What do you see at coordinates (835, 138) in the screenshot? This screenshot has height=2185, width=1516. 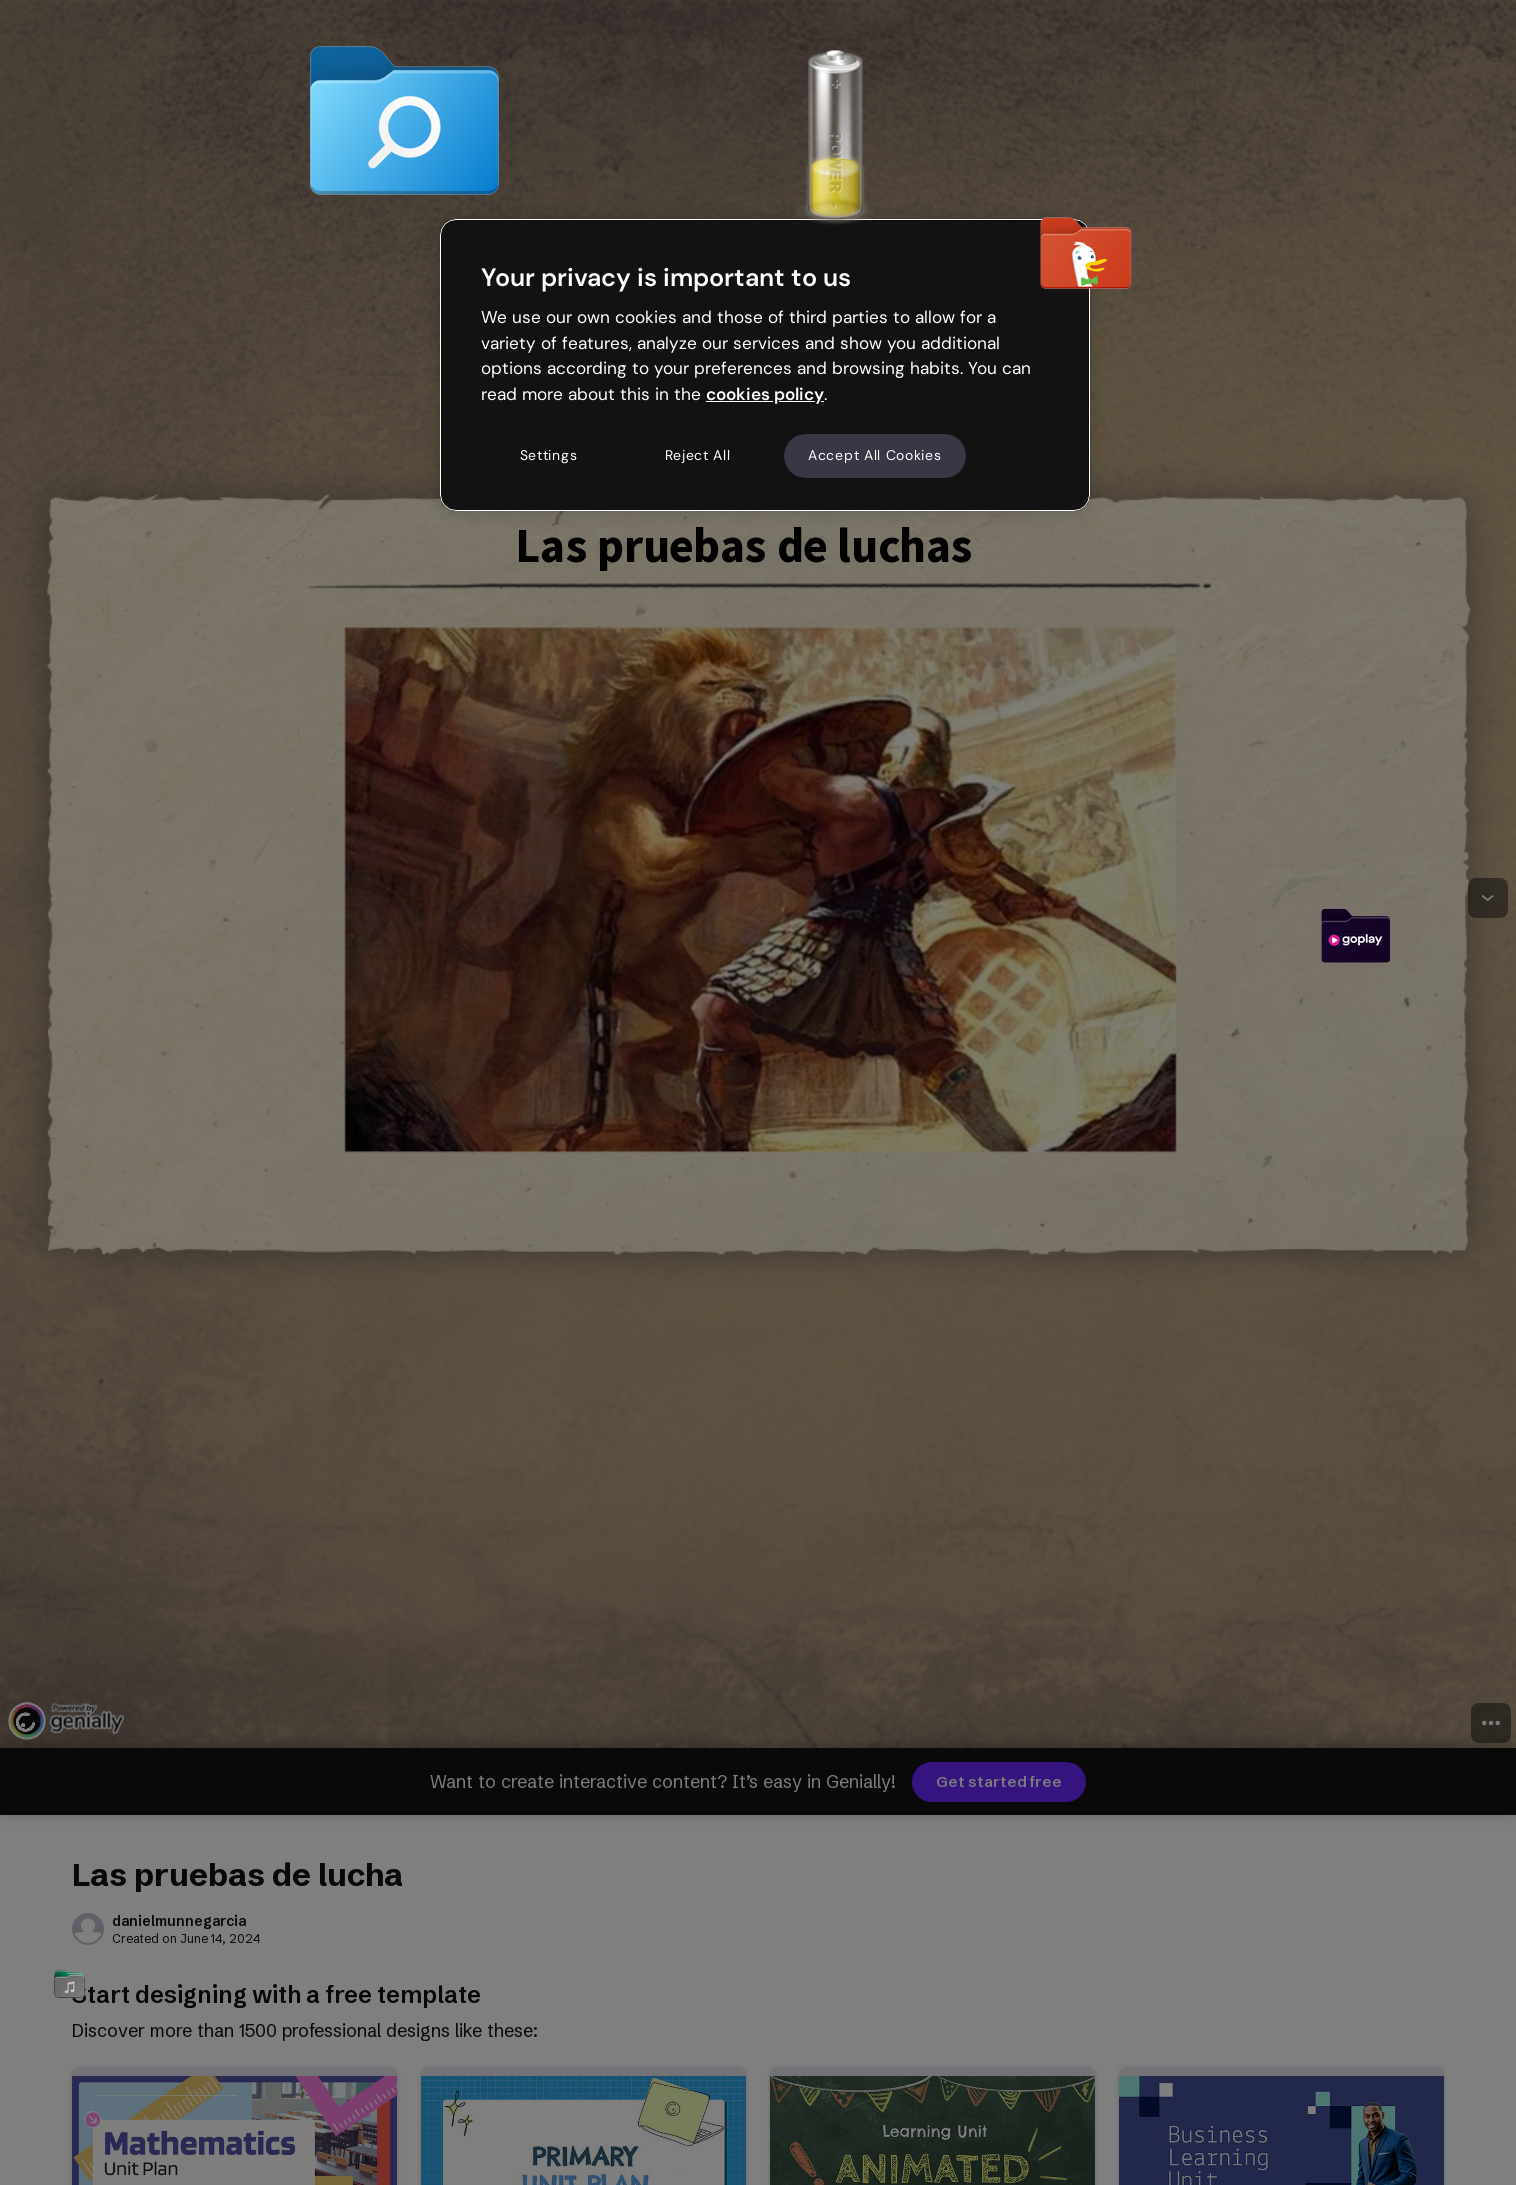 I see `indicates low battery level` at bounding box center [835, 138].